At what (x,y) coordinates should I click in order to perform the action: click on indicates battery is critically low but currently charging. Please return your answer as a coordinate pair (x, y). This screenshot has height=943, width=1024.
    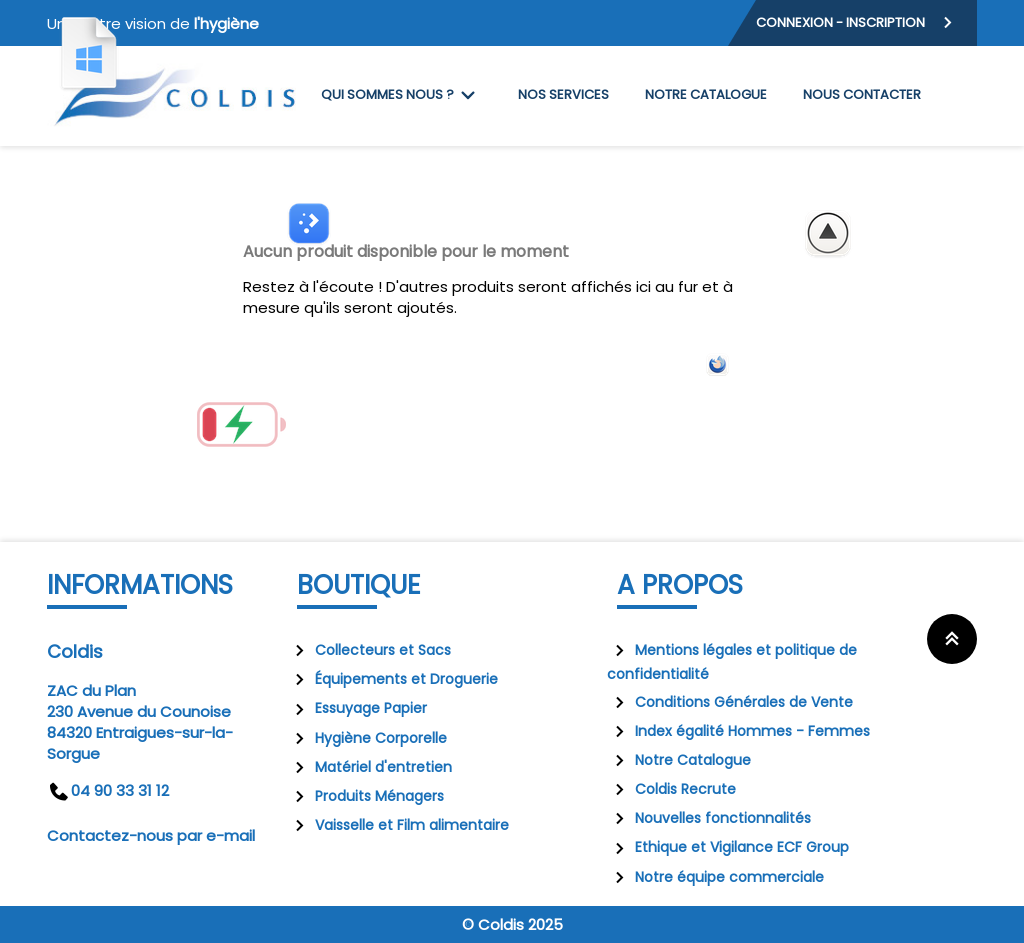
    Looking at the image, I should click on (241, 424).